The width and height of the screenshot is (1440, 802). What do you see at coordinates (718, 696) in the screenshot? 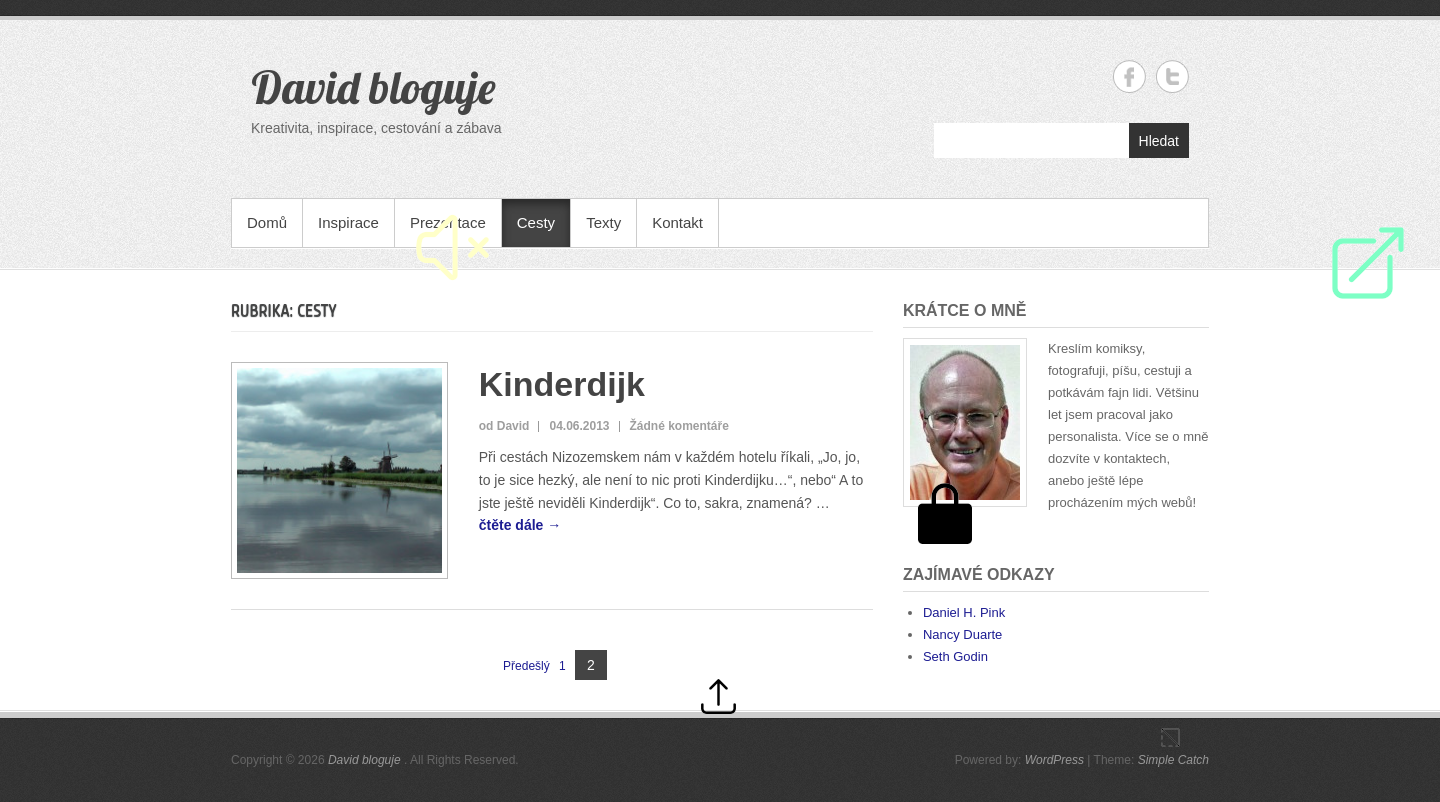
I see `upload a file or document` at bounding box center [718, 696].